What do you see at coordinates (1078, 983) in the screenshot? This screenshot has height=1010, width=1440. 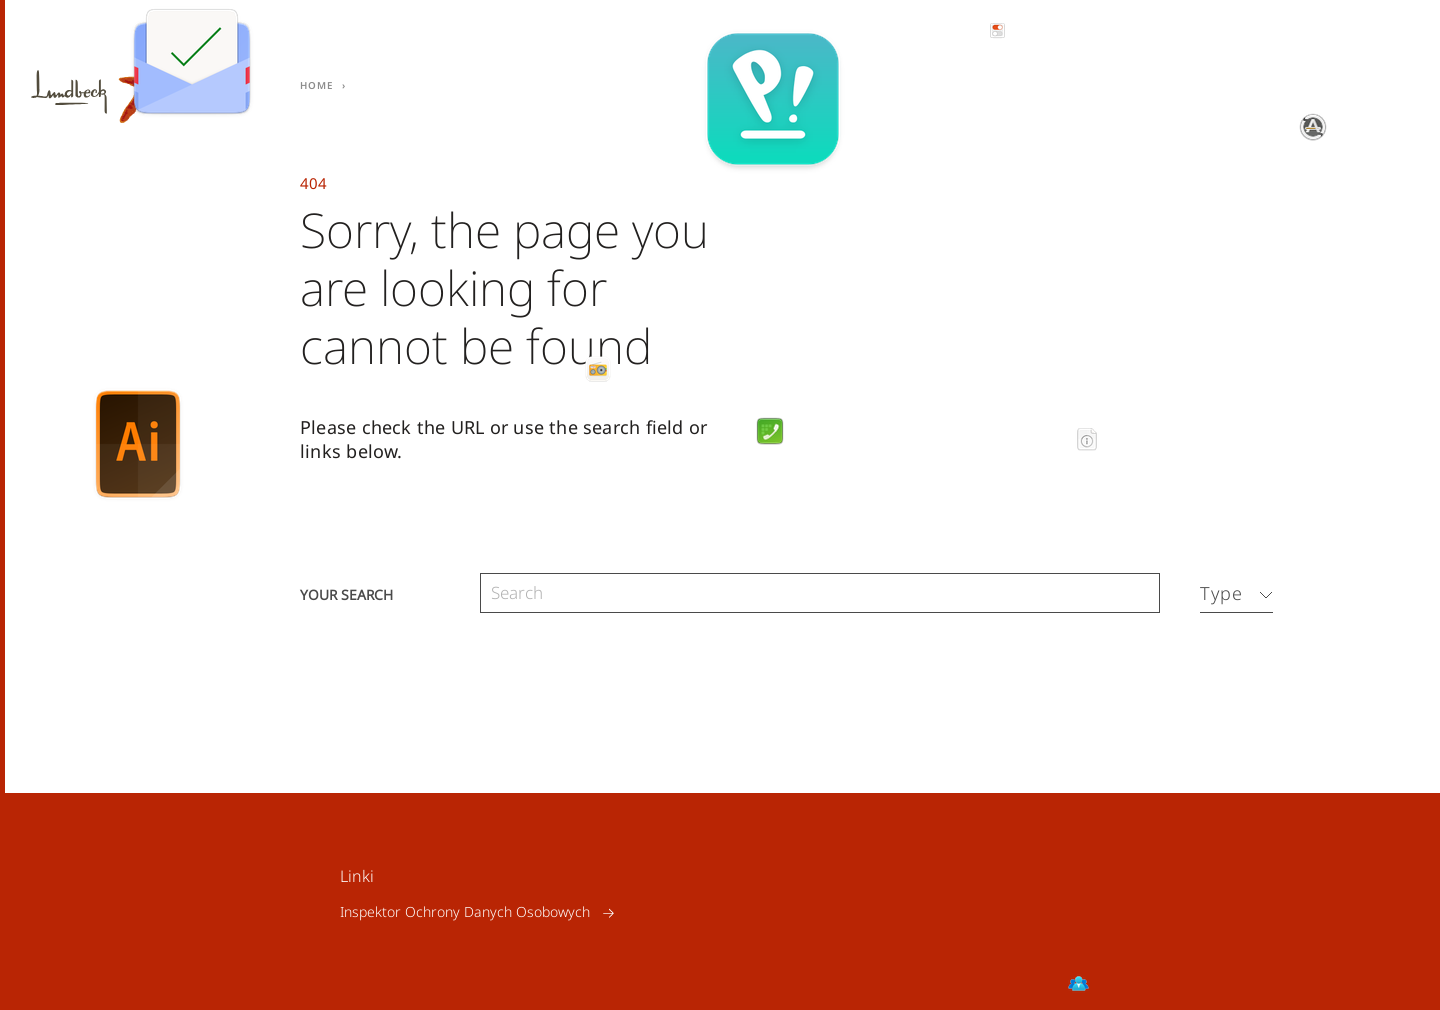 I see `open the community app` at bounding box center [1078, 983].